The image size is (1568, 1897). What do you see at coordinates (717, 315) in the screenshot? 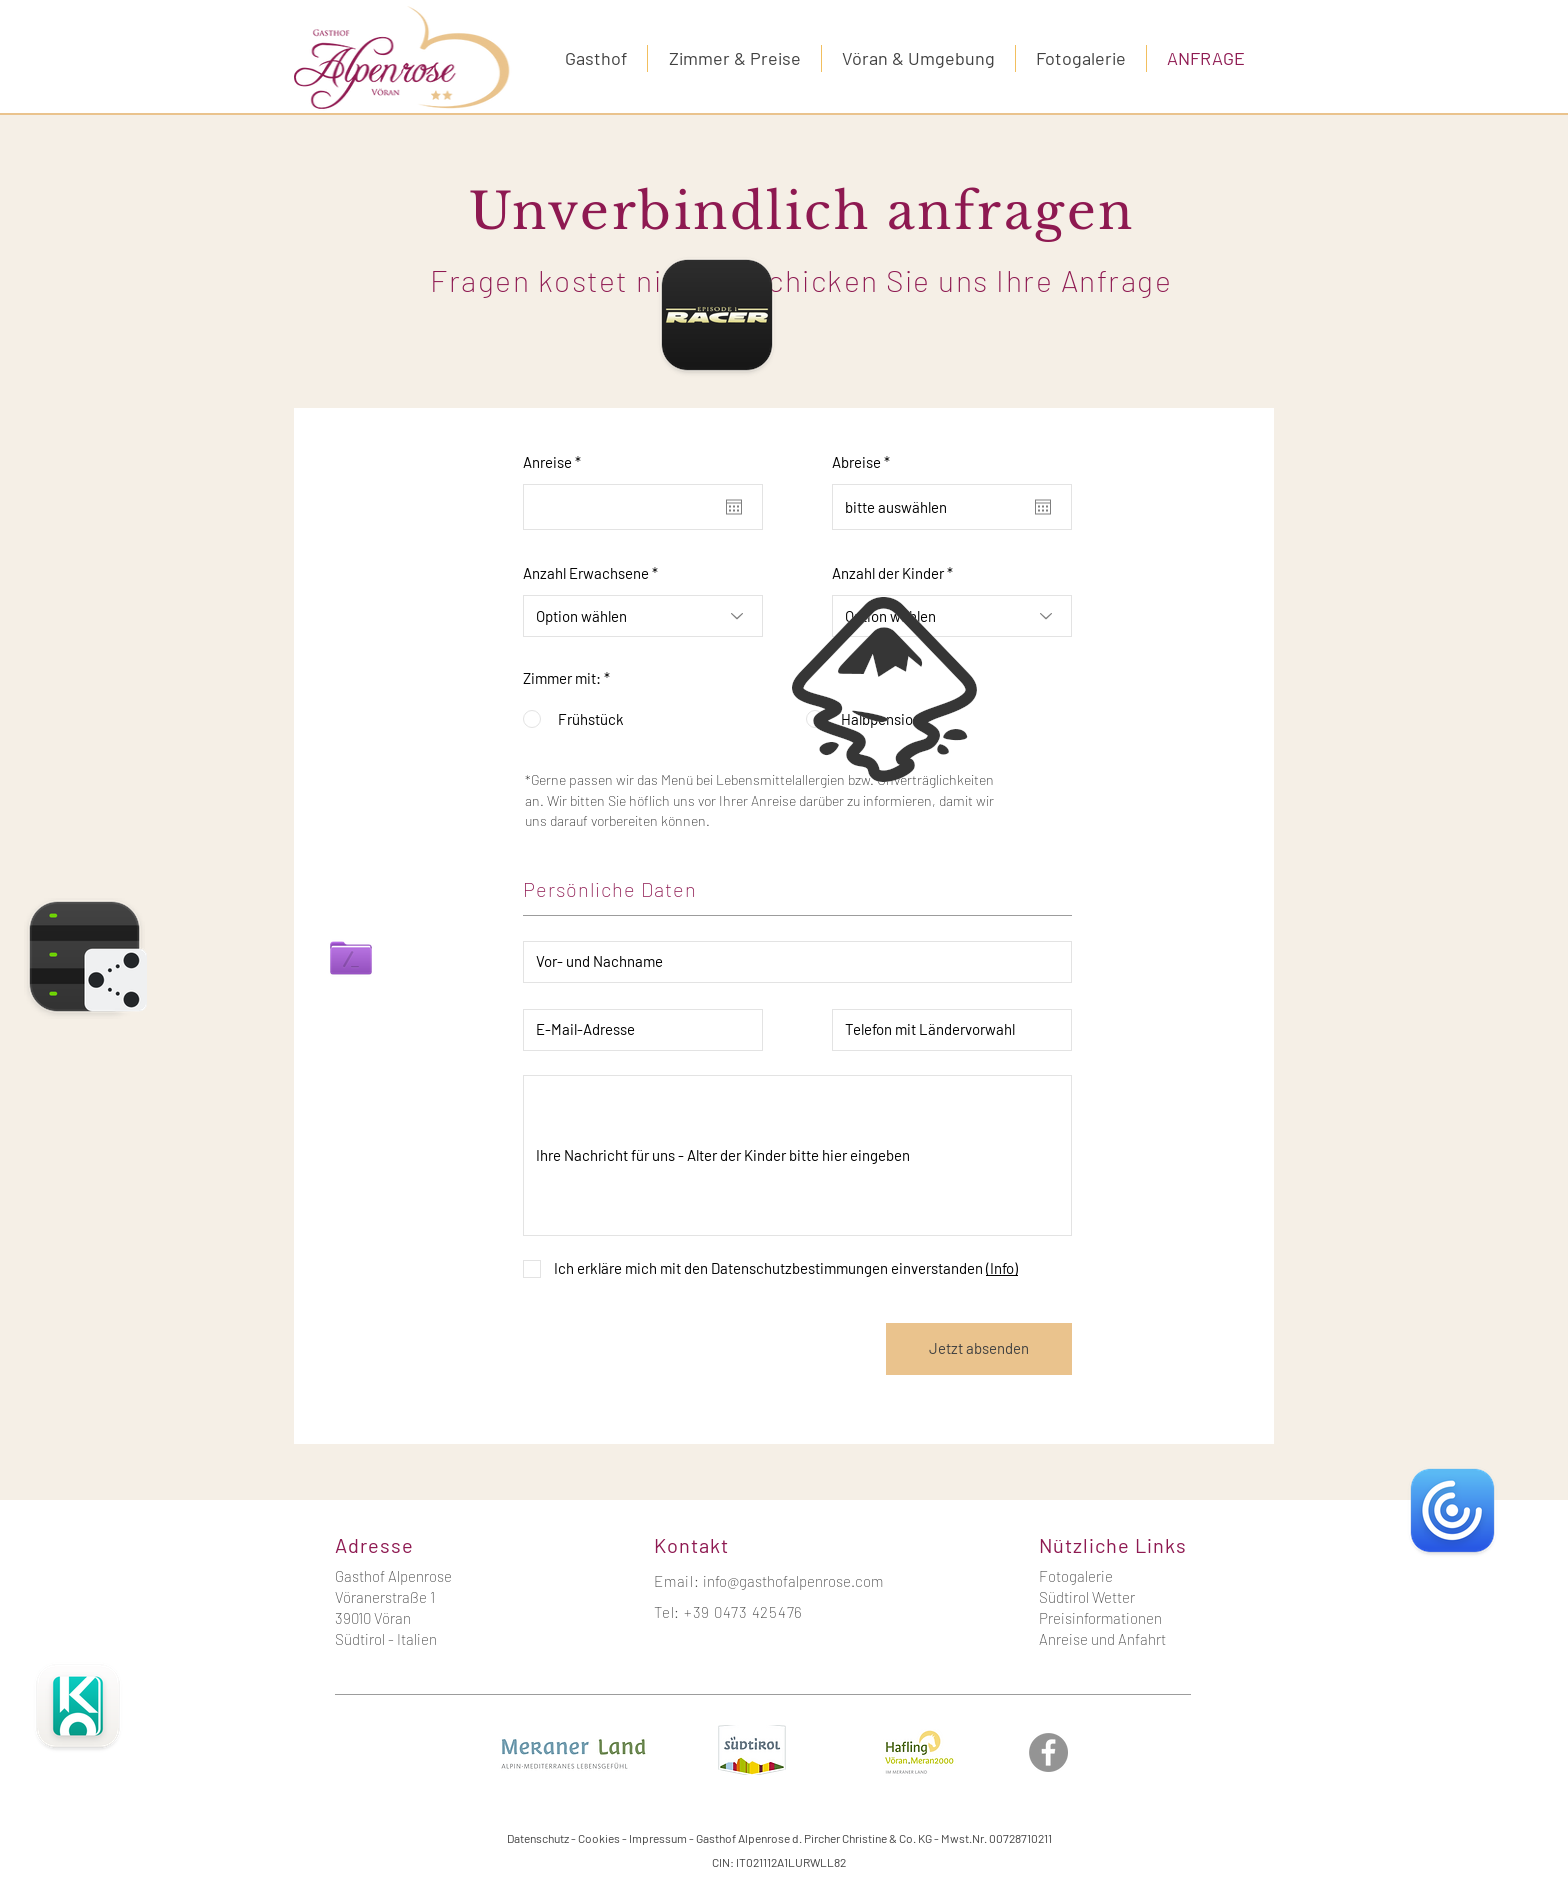
I see `launch star wars: episode i racer game` at bounding box center [717, 315].